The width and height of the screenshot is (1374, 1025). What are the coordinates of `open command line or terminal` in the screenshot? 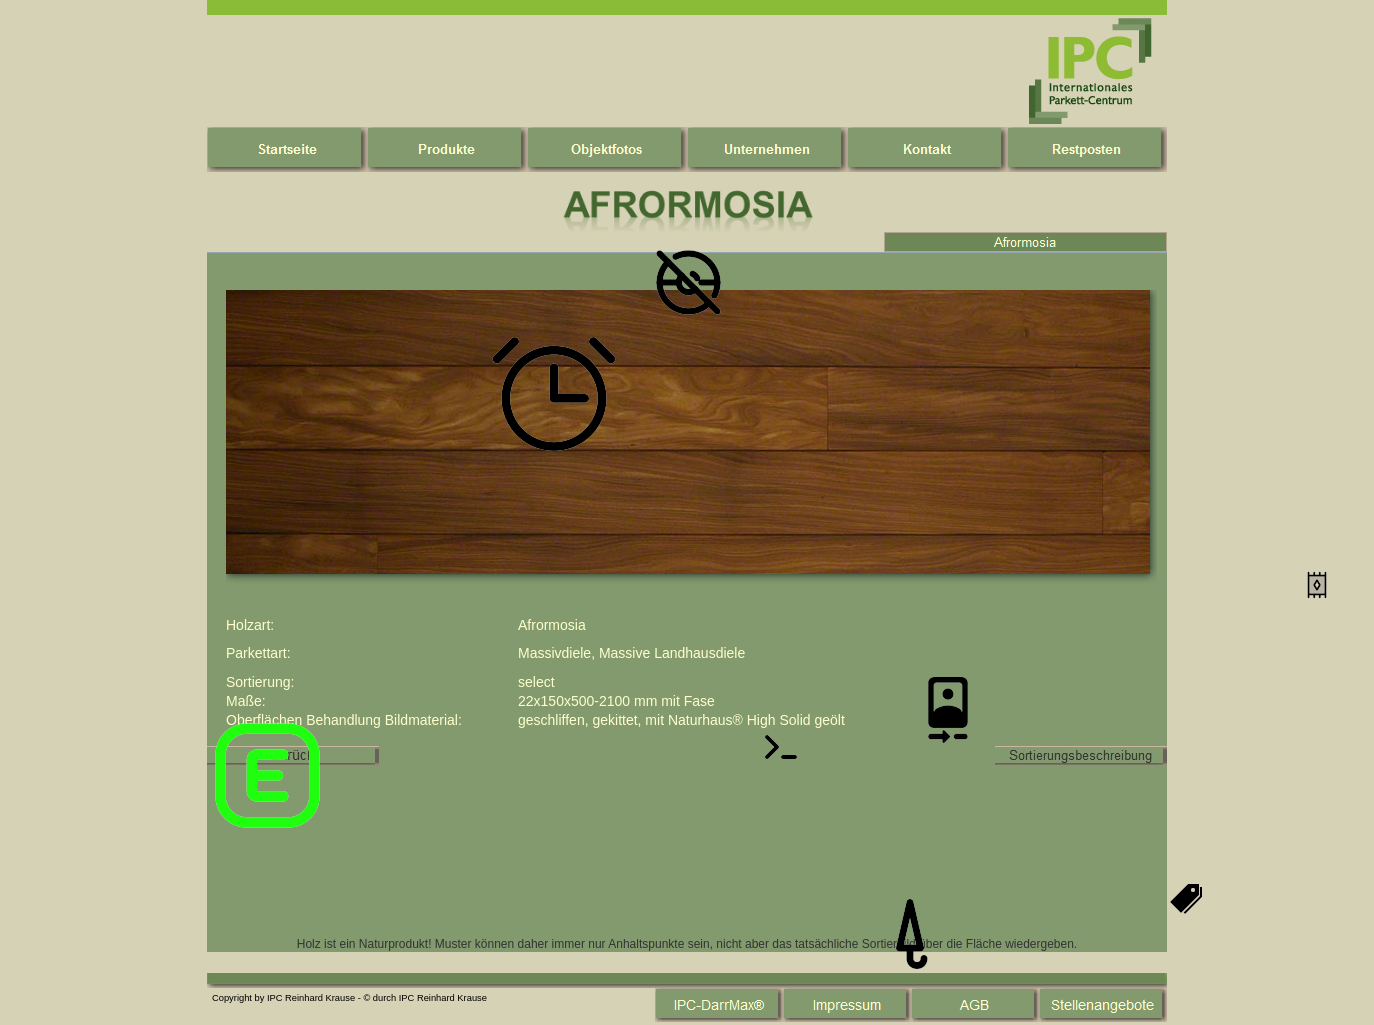 It's located at (781, 747).